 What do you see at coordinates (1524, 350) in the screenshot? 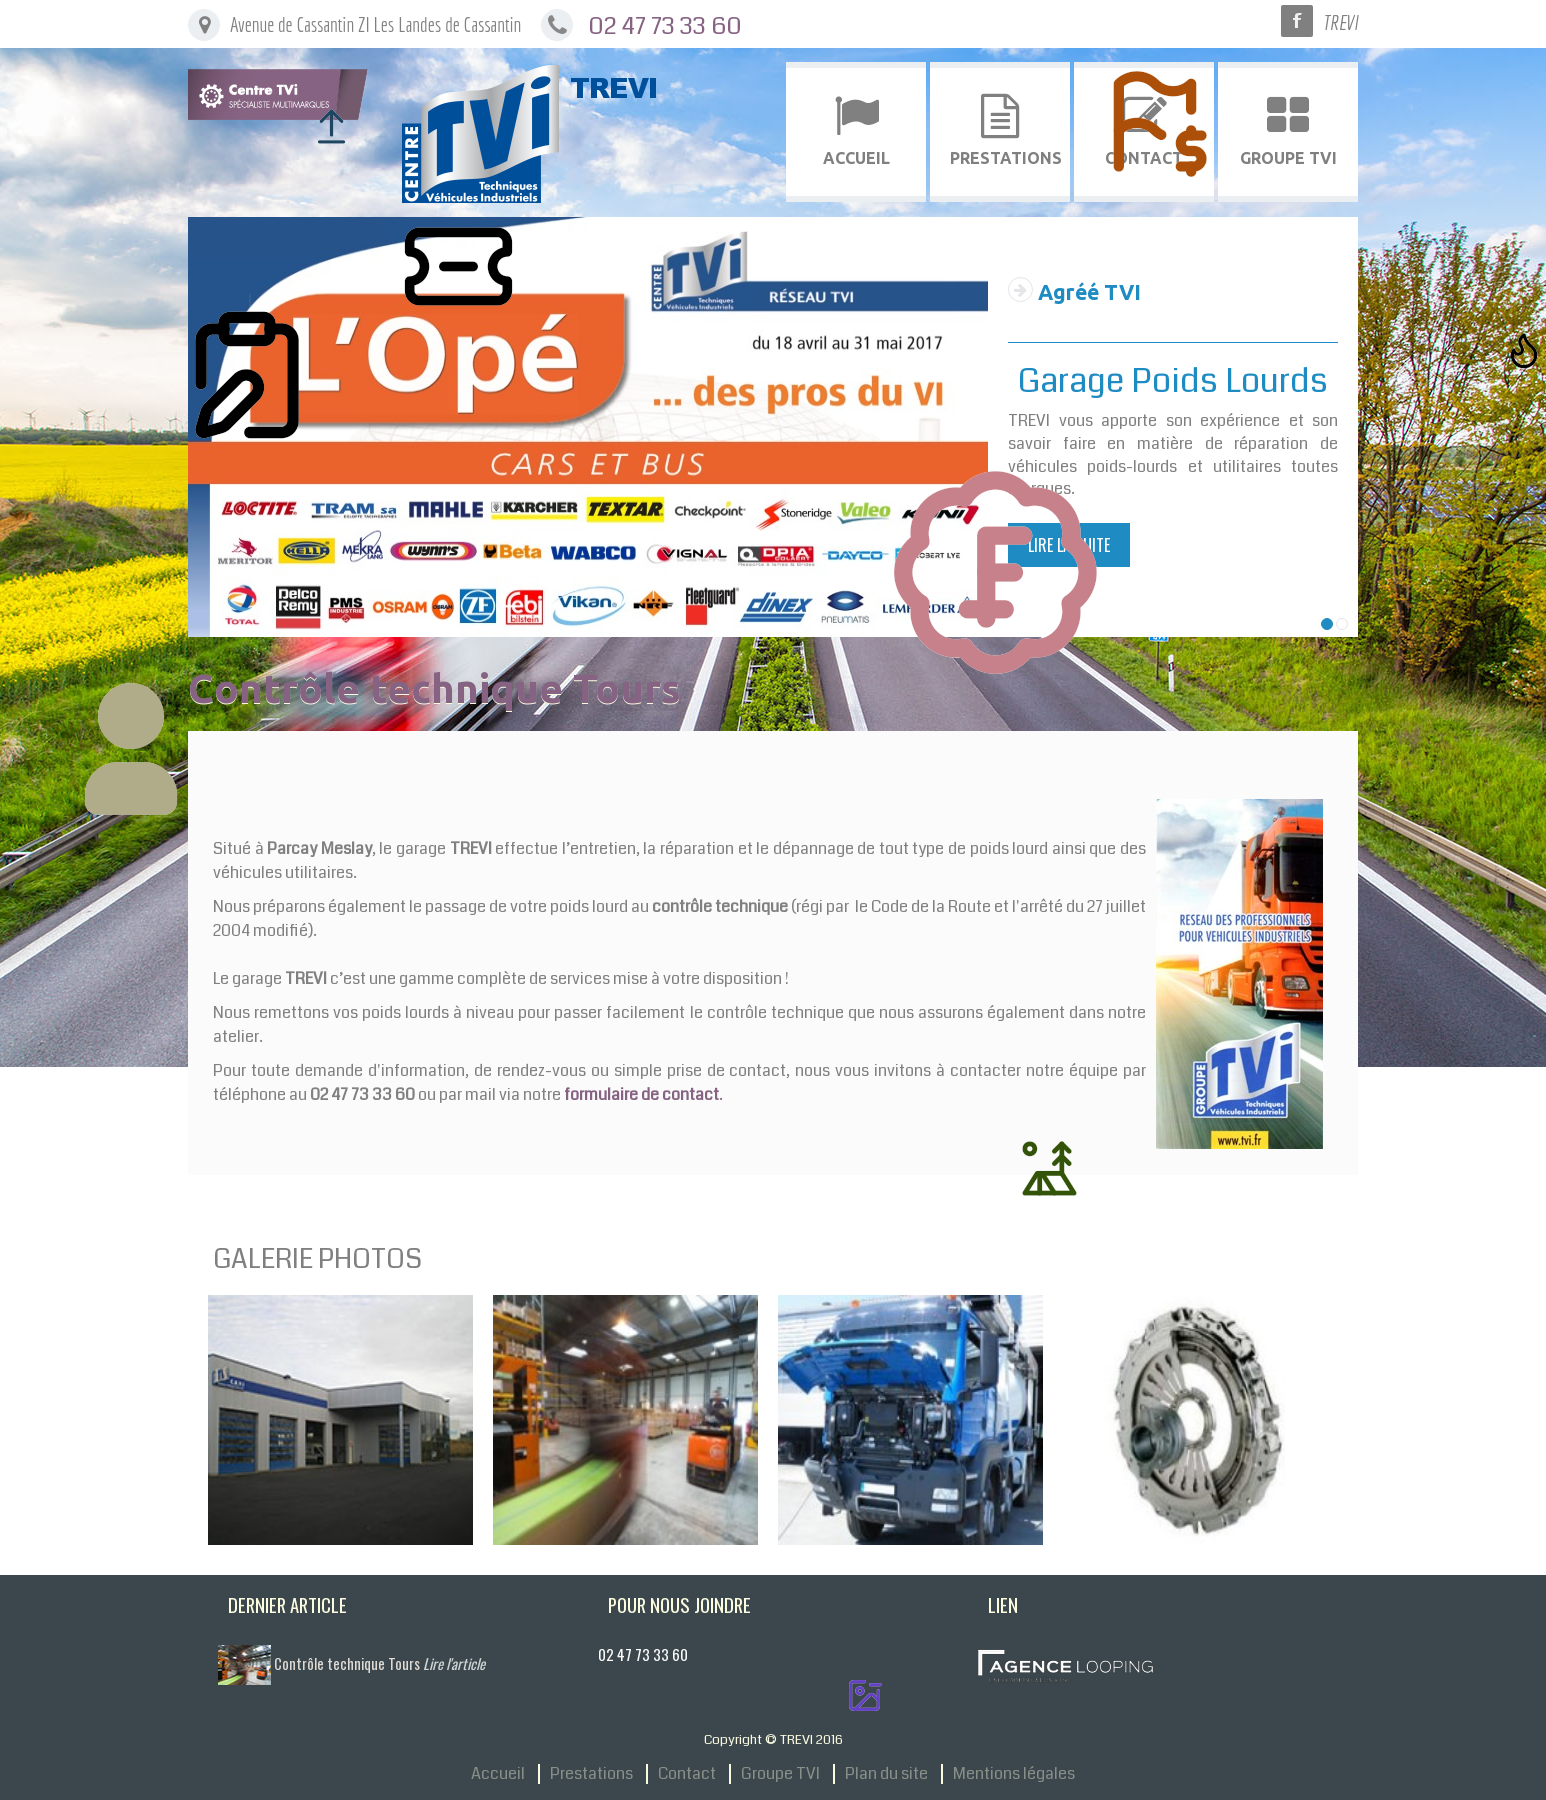
I see `indicates trending or hot content` at bounding box center [1524, 350].